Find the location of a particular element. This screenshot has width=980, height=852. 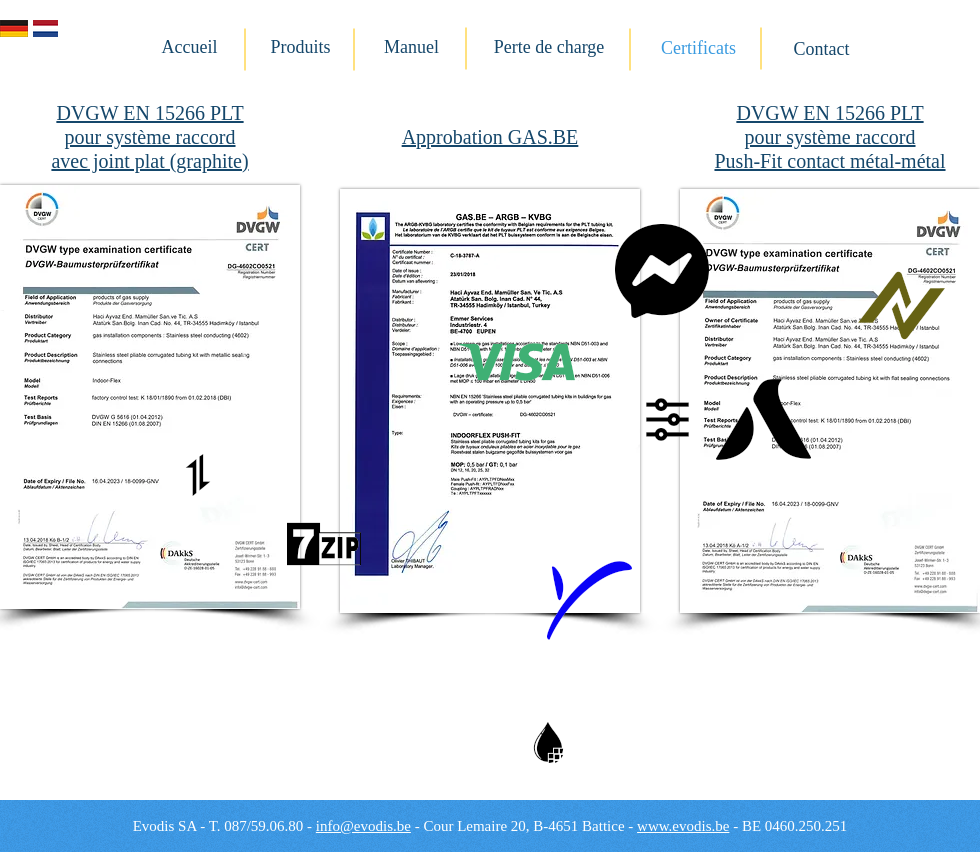

visa payment method accepted is located at coordinates (517, 362).